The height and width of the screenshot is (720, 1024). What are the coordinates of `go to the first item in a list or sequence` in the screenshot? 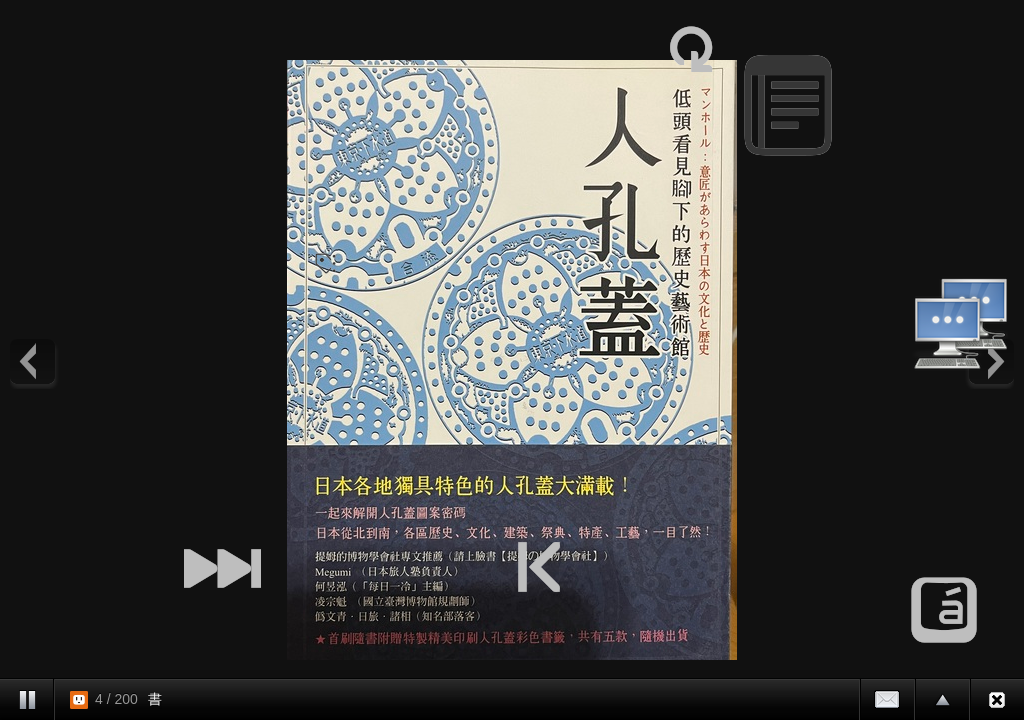 It's located at (539, 567).